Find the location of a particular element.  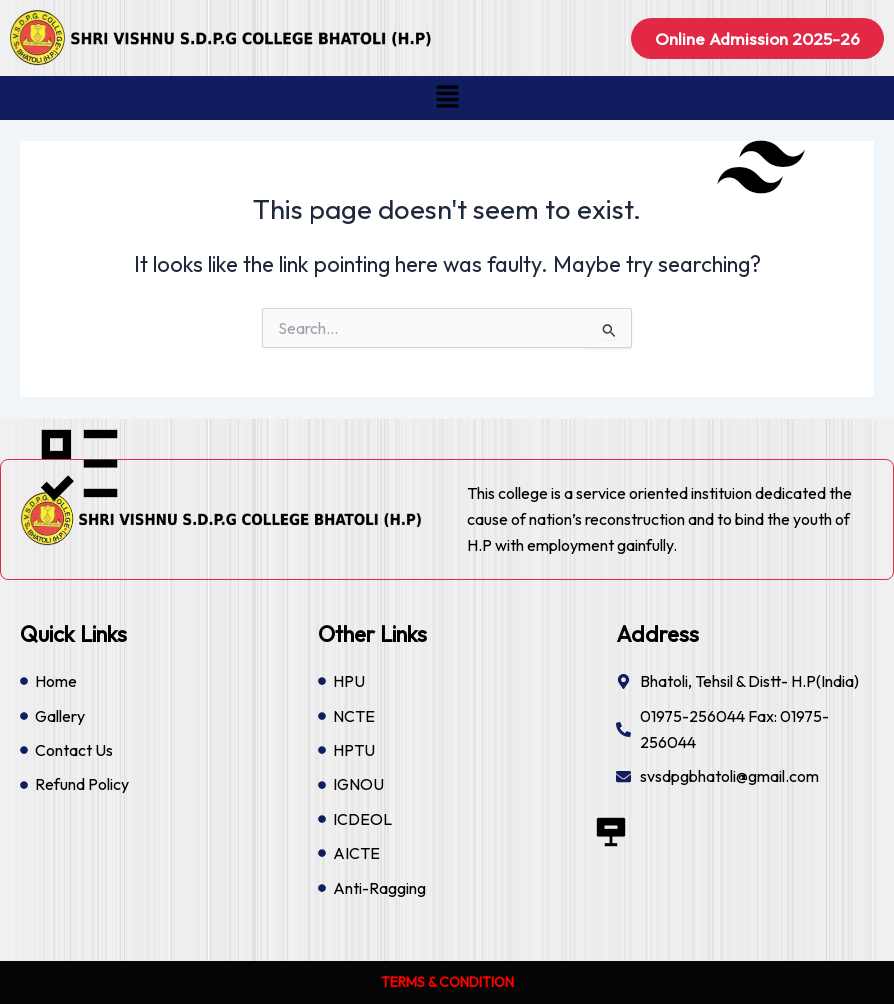

view completed tasks in a checklist is located at coordinates (79, 463).